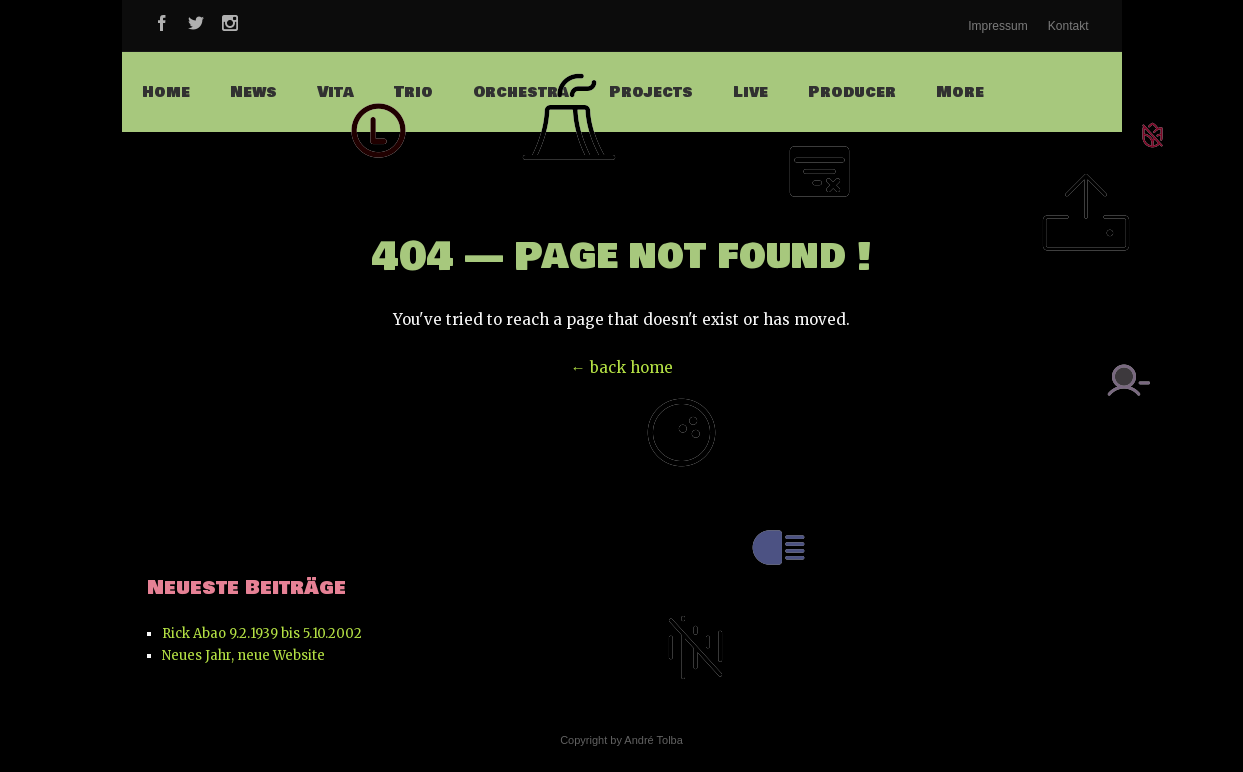  What do you see at coordinates (1086, 217) in the screenshot?
I see `upload a file or document` at bounding box center [1086, 217].